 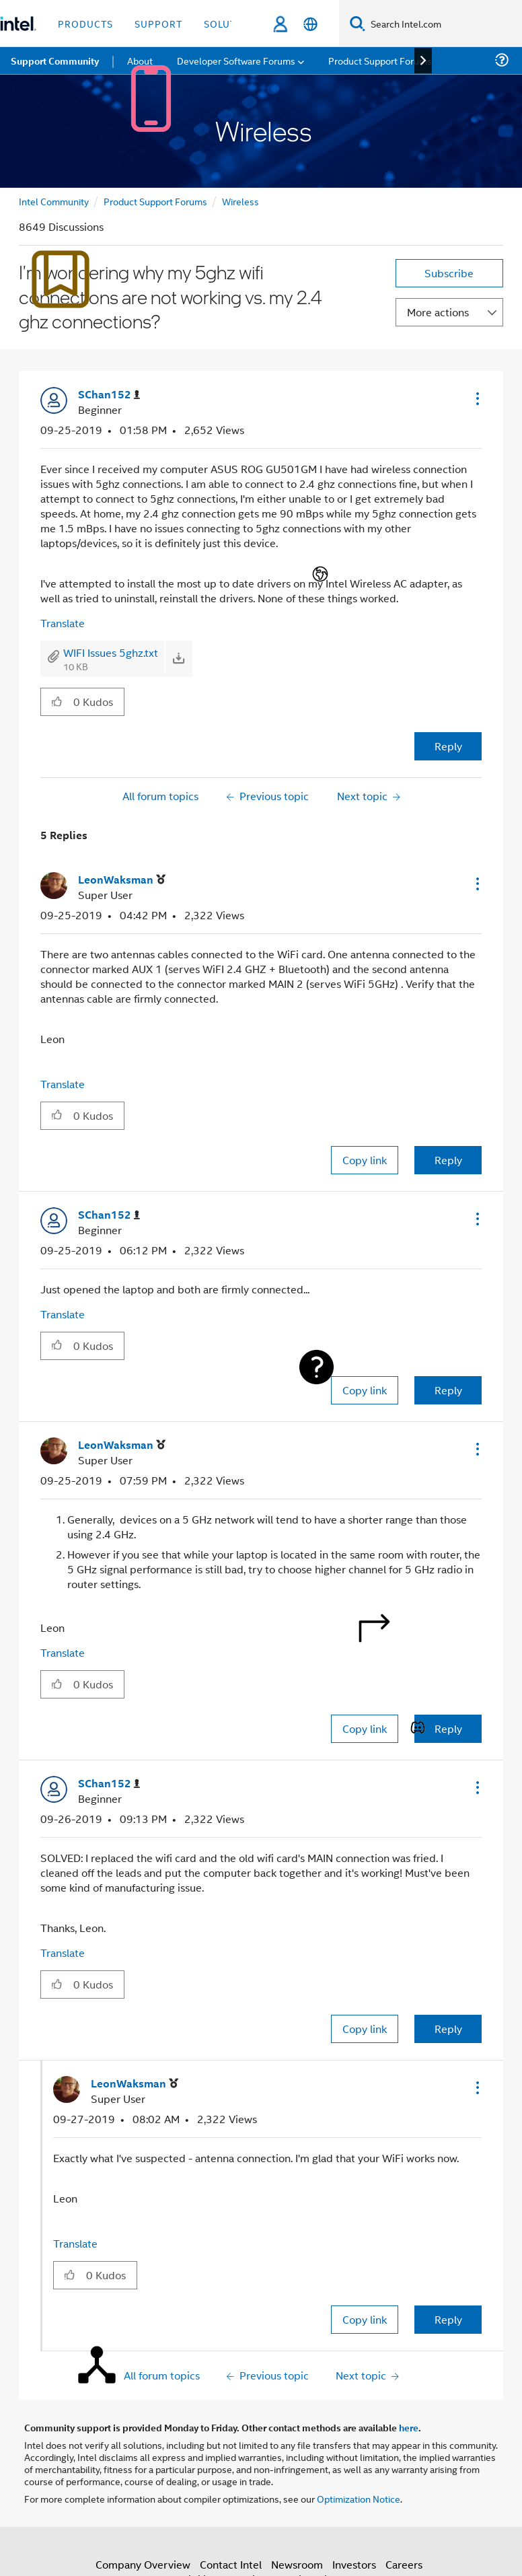 I want to click on switch to international or regional settings, so click(x=320, y=574).